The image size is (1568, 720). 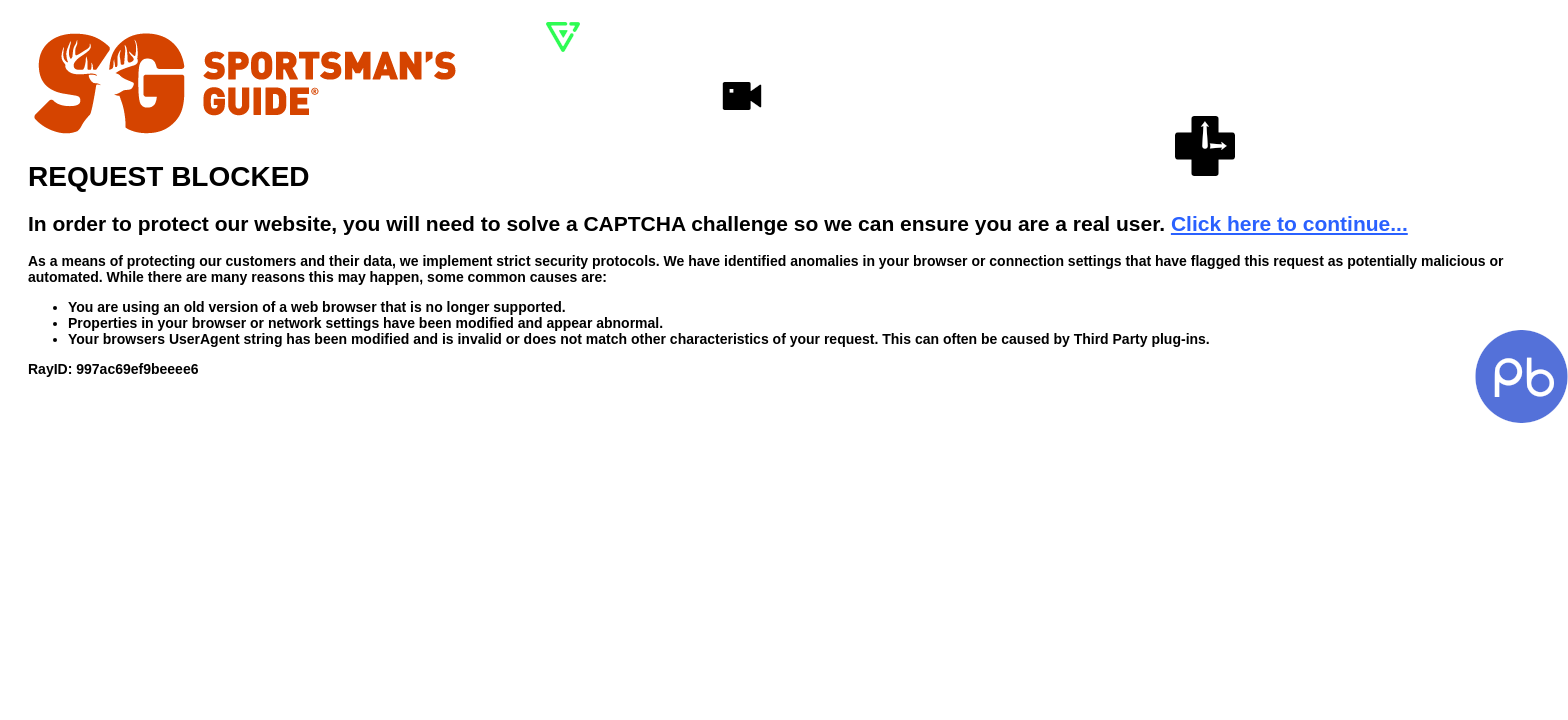 I want to click on open RescueTime app, so click(x=1205, y=146).